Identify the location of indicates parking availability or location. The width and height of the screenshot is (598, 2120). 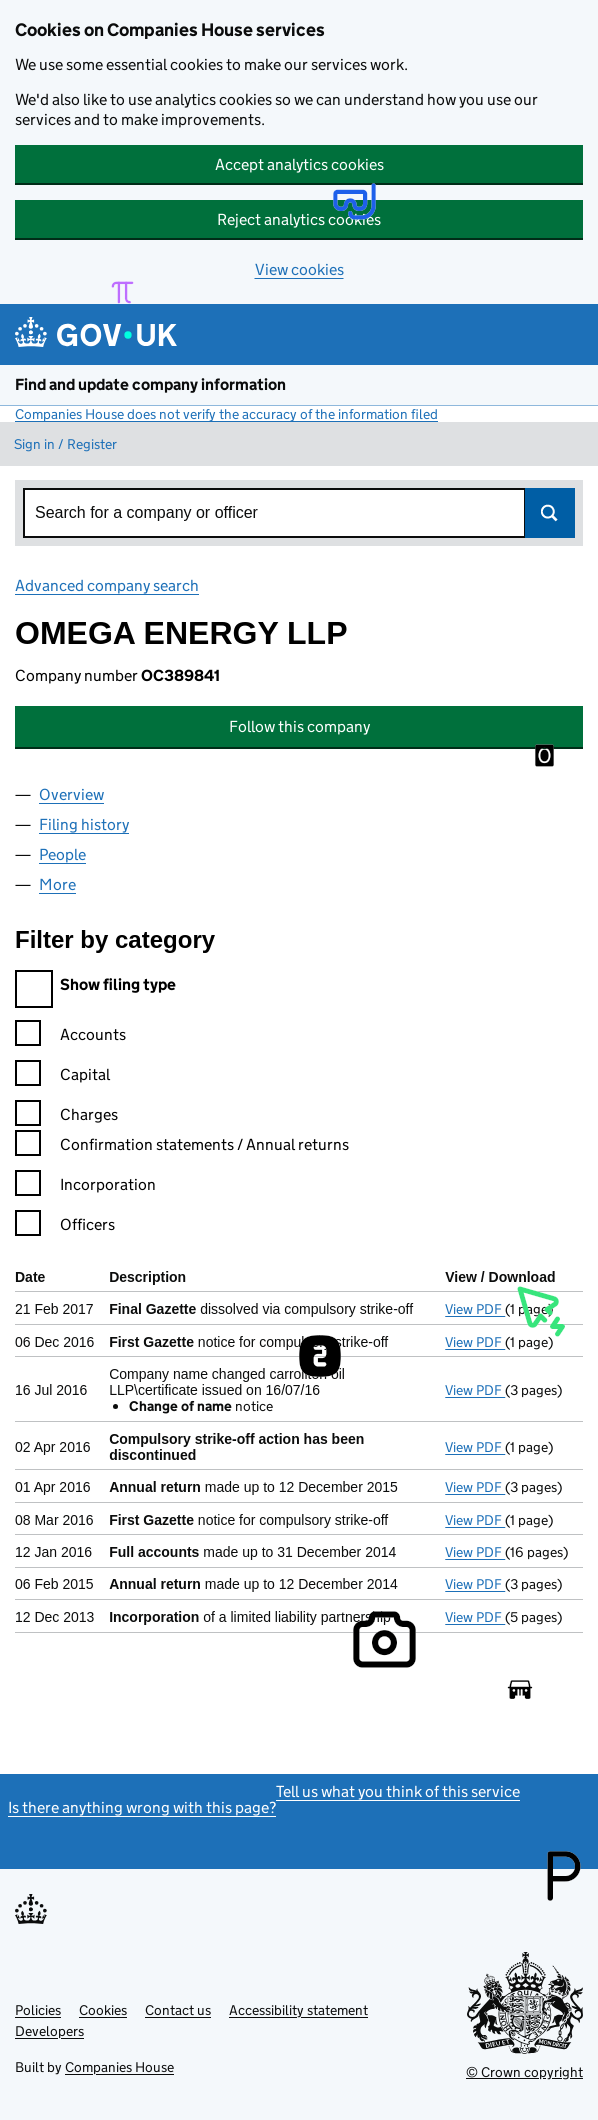
(564, 1876).